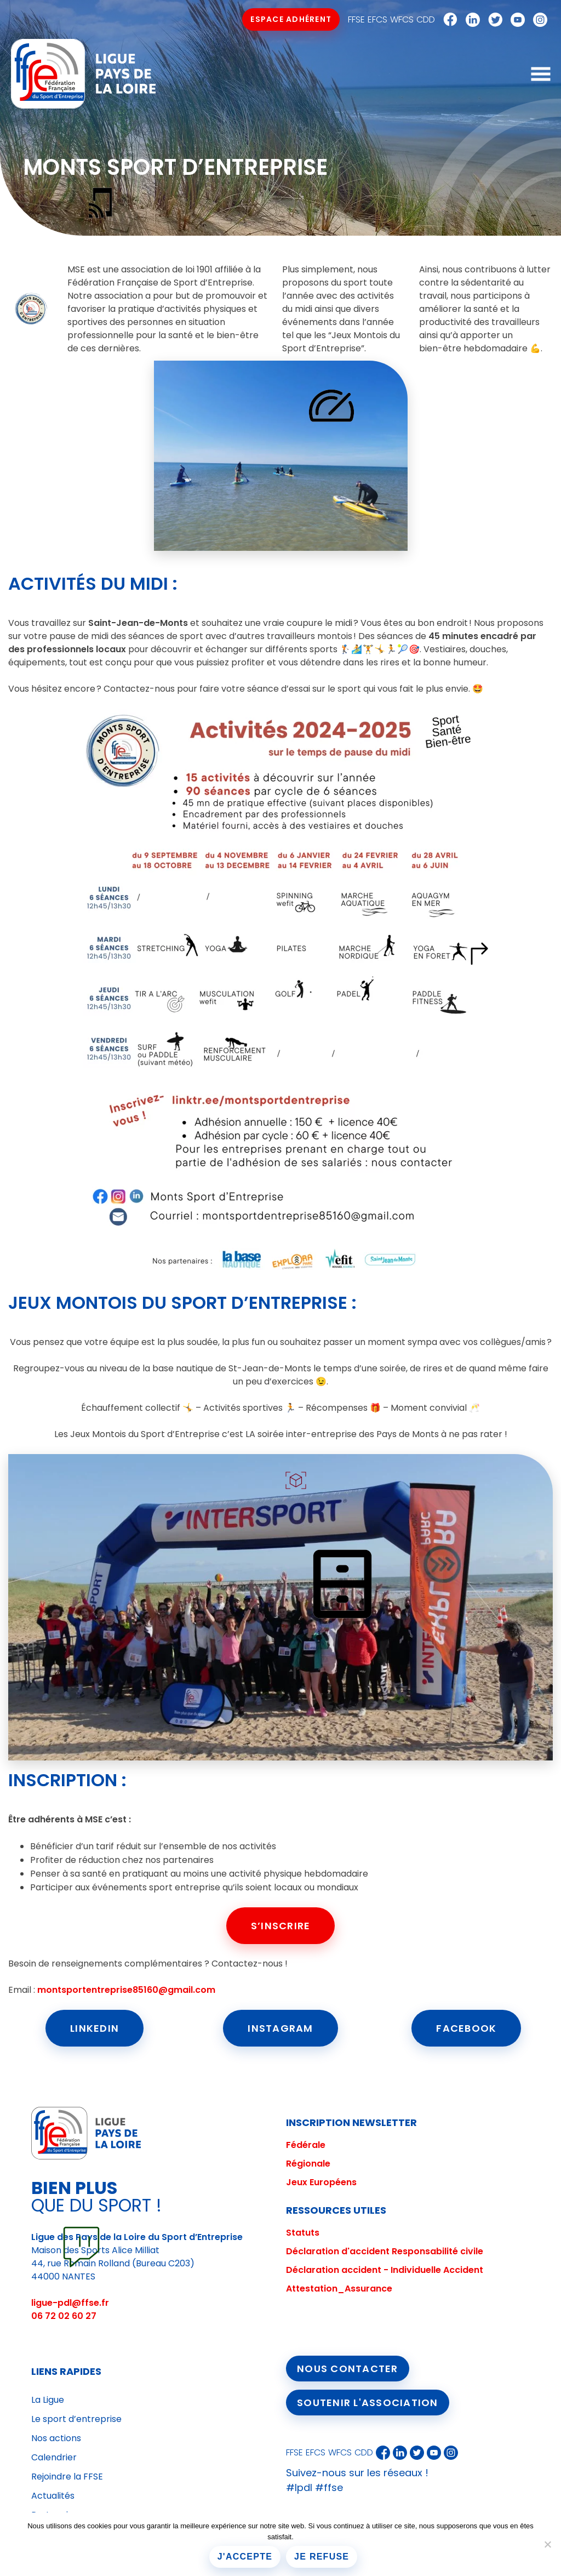 The image size is (561, 2576). What do you see at coordinates (478, 954) in the screenshot?
I see `forward or share content` at bounding box center [478, 954].